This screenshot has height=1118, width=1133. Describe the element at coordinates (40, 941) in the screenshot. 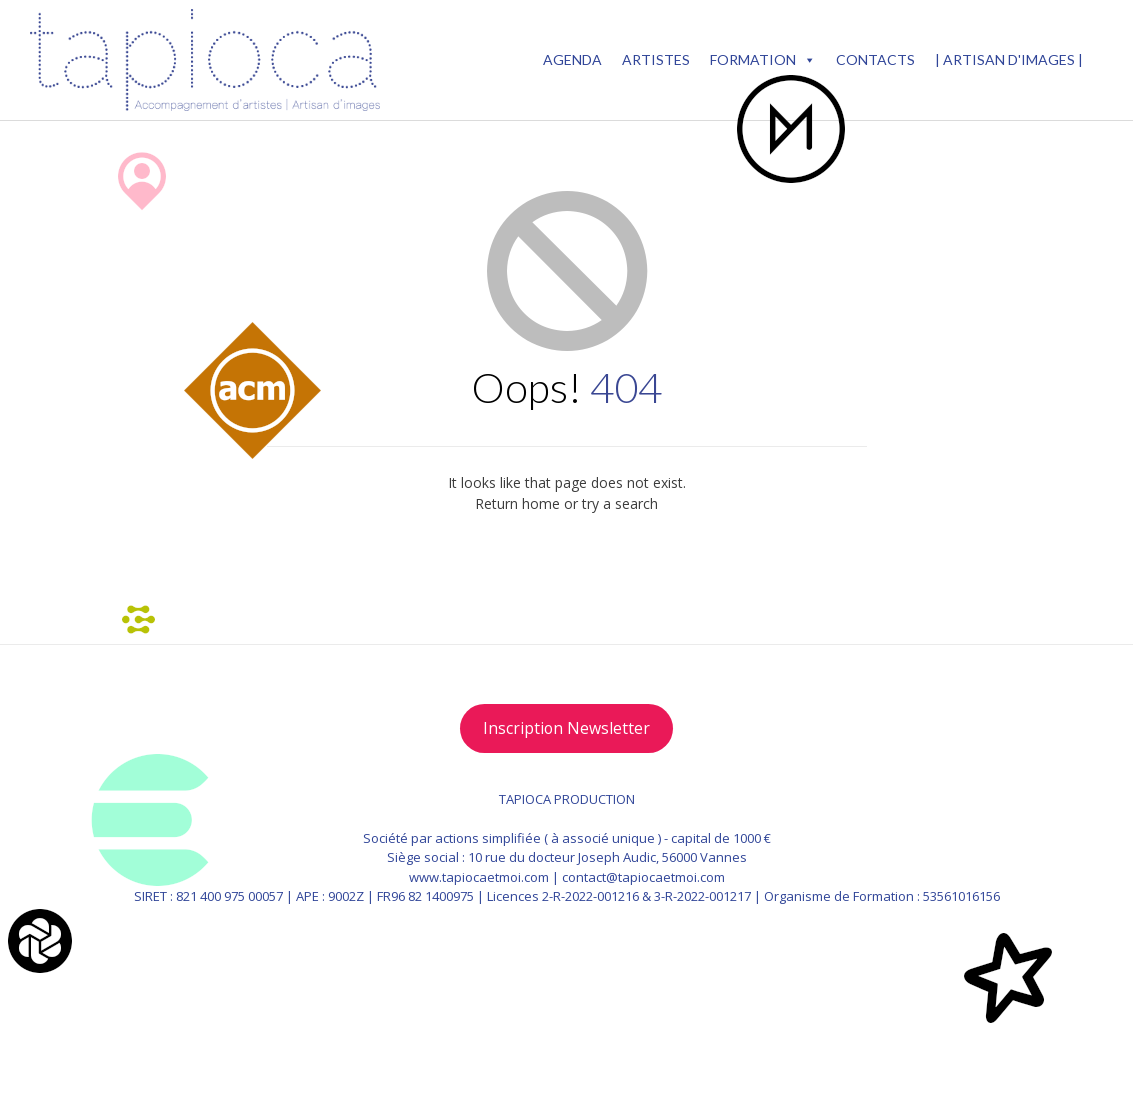

I see `chromatic logo` at that location.